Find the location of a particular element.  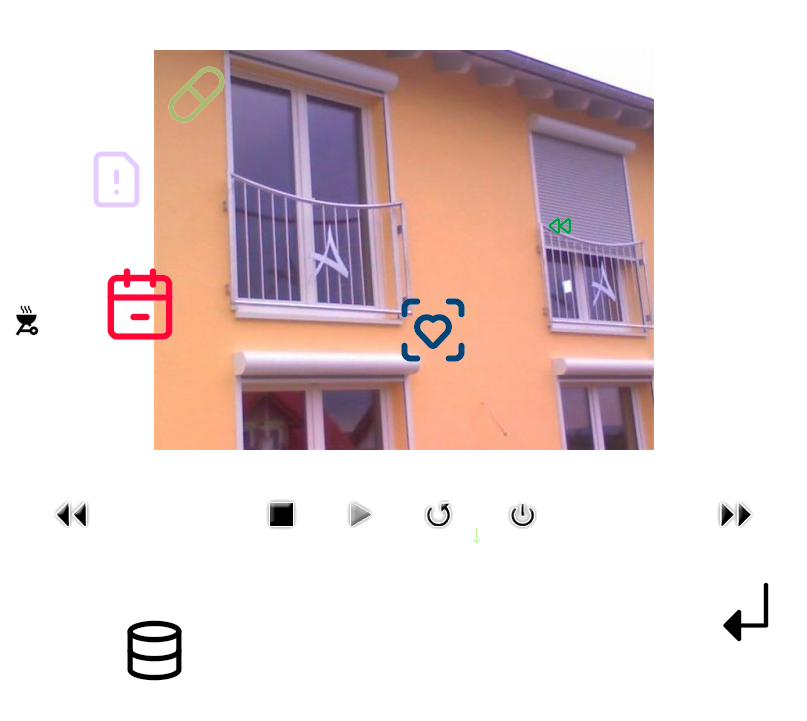

rewind or skip backward in media playback is located at coordinates (561, 226).